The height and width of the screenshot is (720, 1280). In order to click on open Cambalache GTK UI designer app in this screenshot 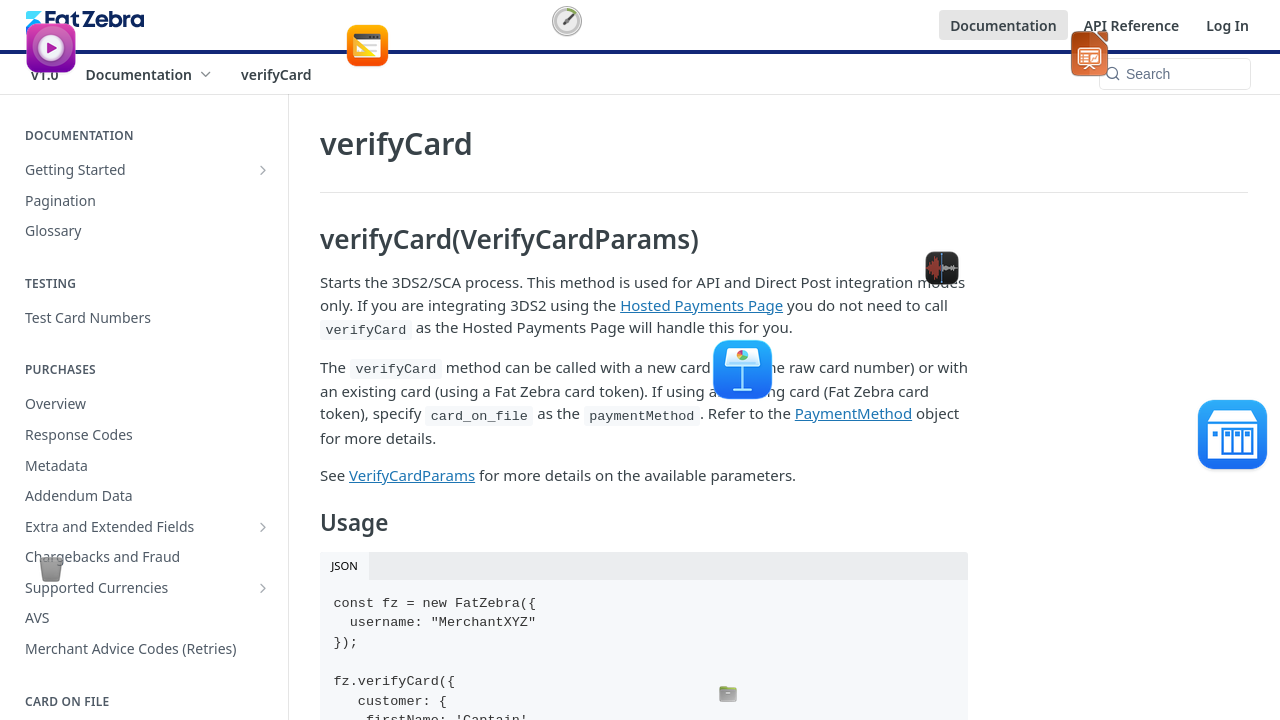, I will do `click(367, 45)`.